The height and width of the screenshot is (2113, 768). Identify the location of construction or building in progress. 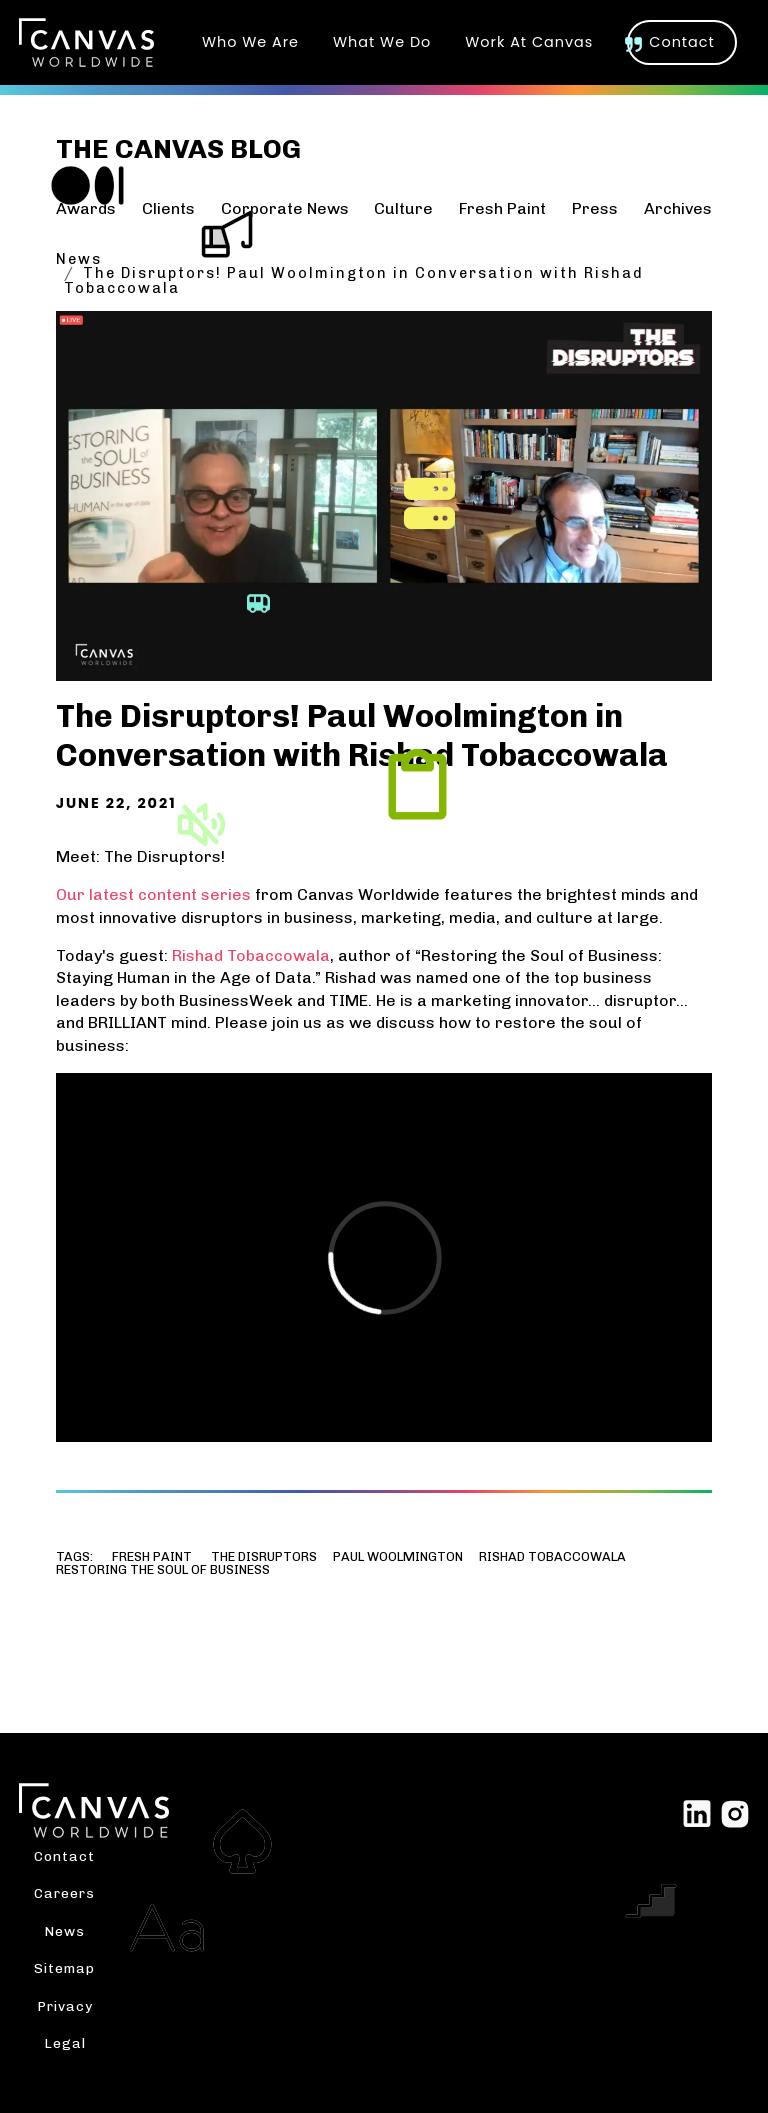
(228, 237).